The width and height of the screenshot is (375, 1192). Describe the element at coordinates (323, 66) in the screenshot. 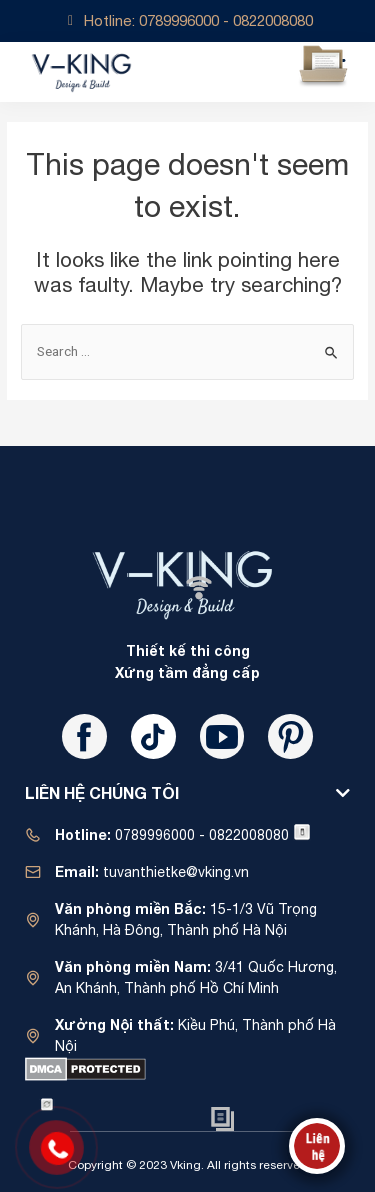

I see `open an existing document or file` at that location.